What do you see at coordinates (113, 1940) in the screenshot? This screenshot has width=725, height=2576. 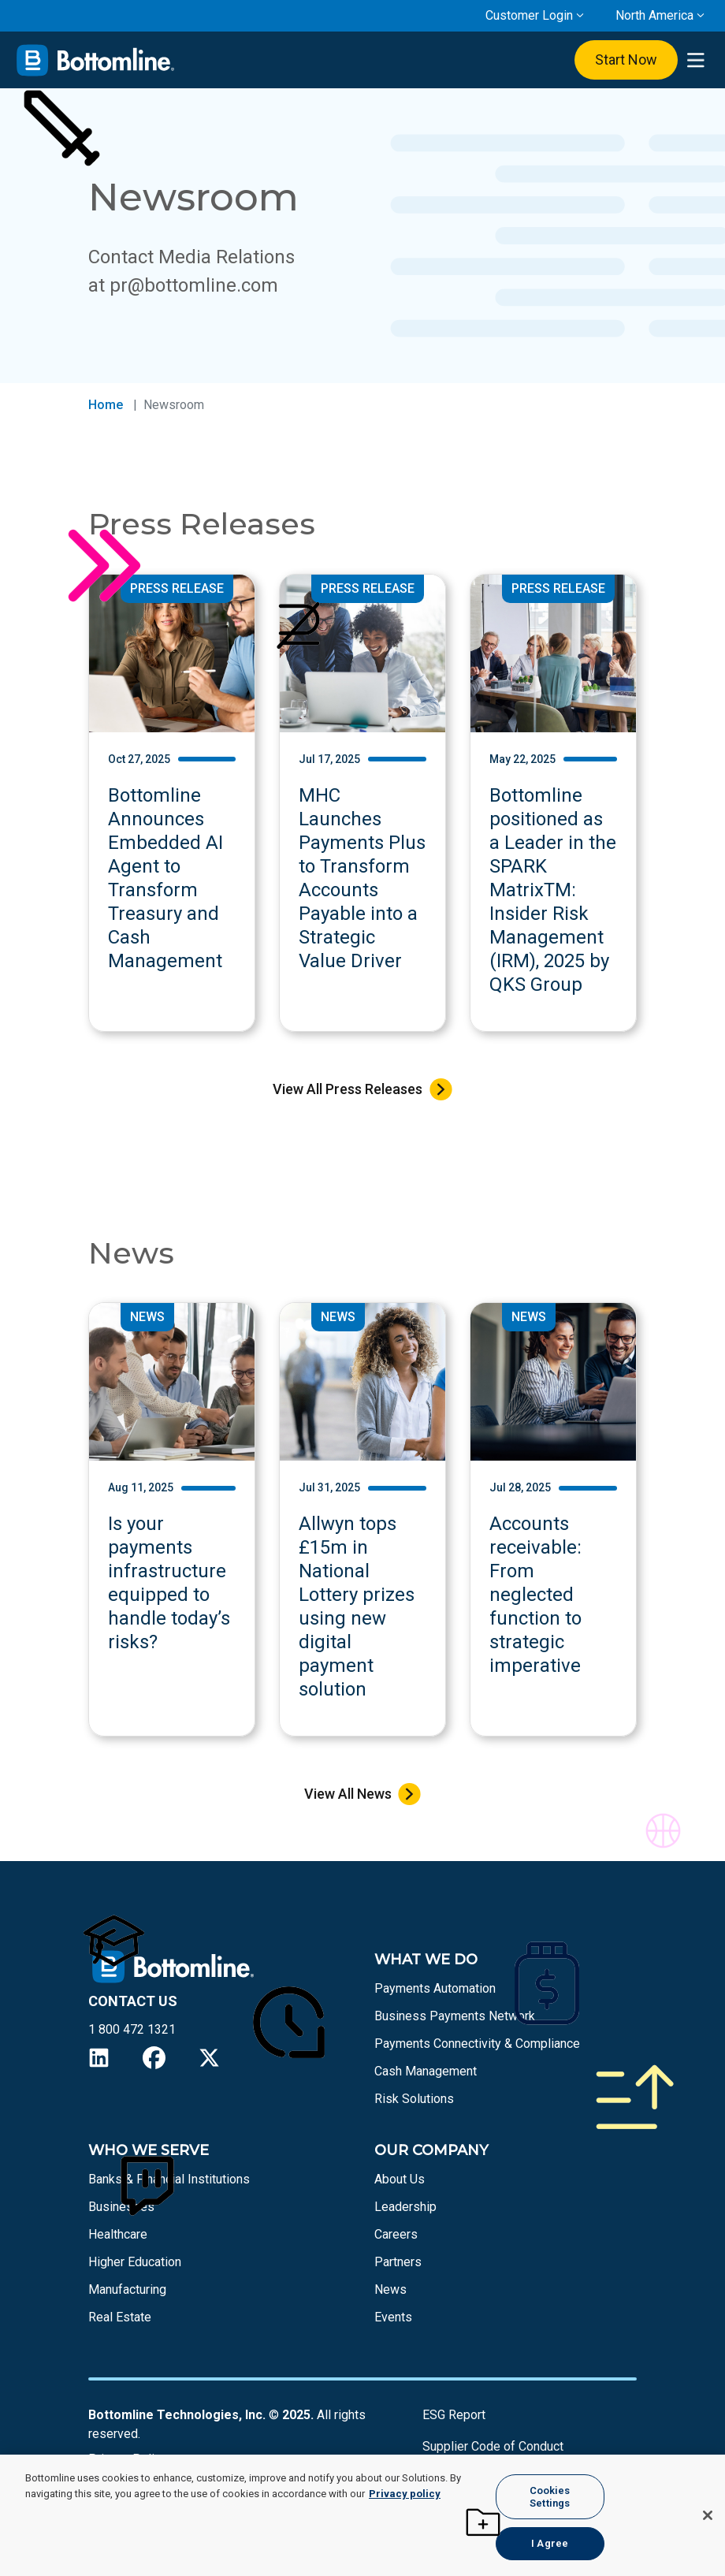 I see `access education or learning features` at bounding box center [113, 1940].